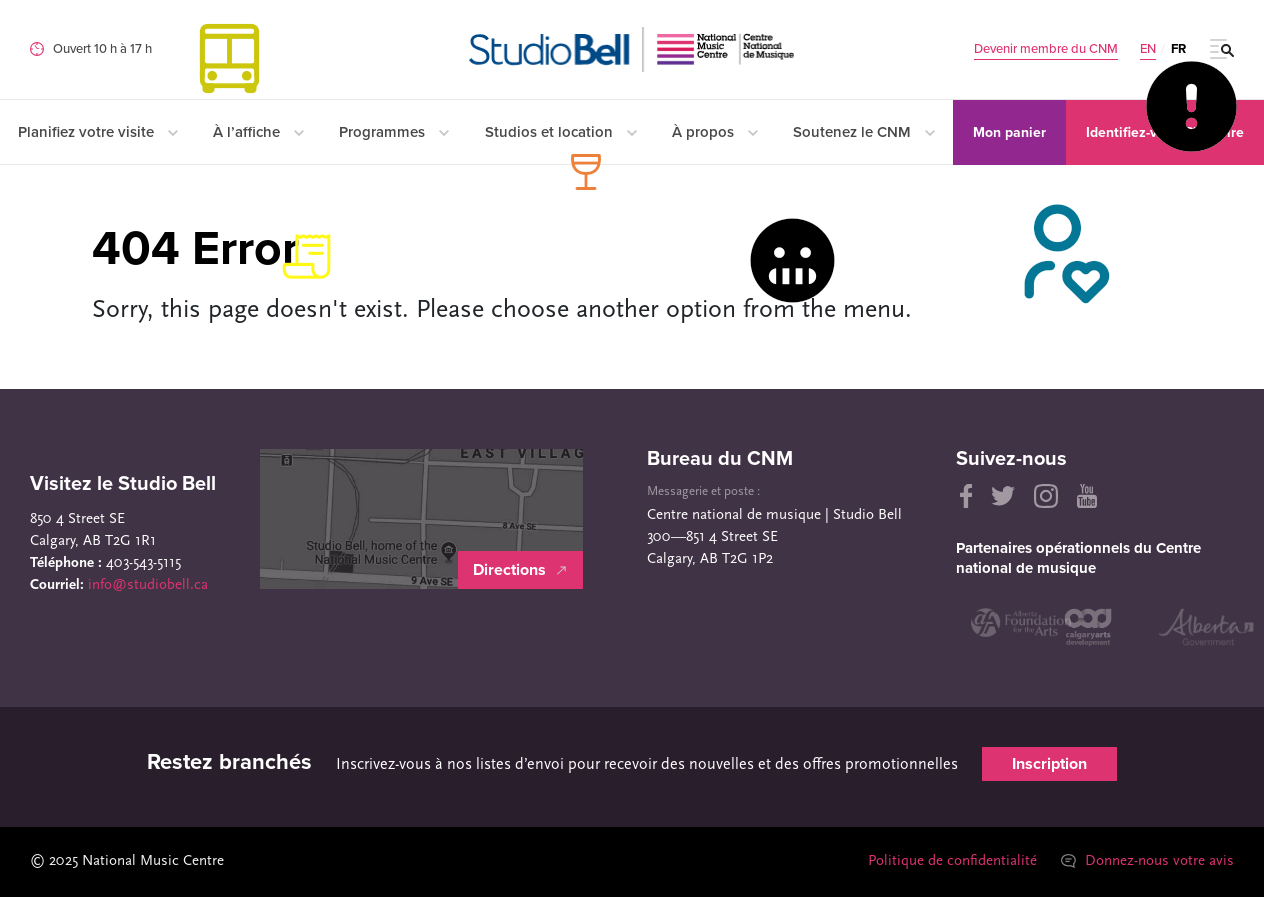 The width and height of the screenshot is (1264, 897). I want to click on view bus routes or schedules, so click(229, 58).